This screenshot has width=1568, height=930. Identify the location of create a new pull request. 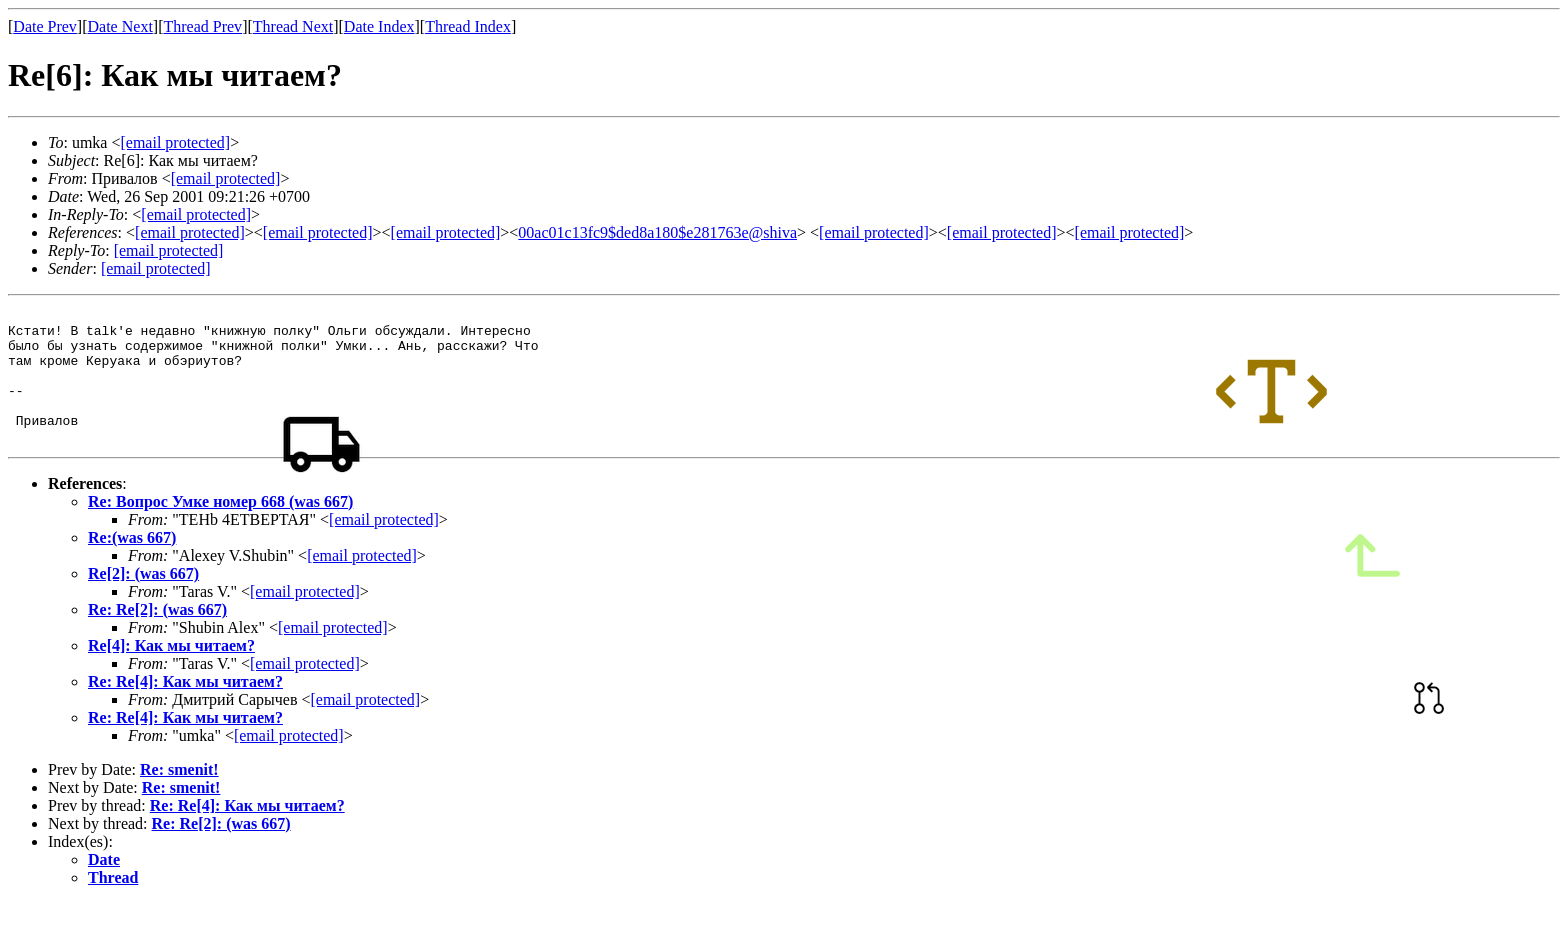
(1429, 697).